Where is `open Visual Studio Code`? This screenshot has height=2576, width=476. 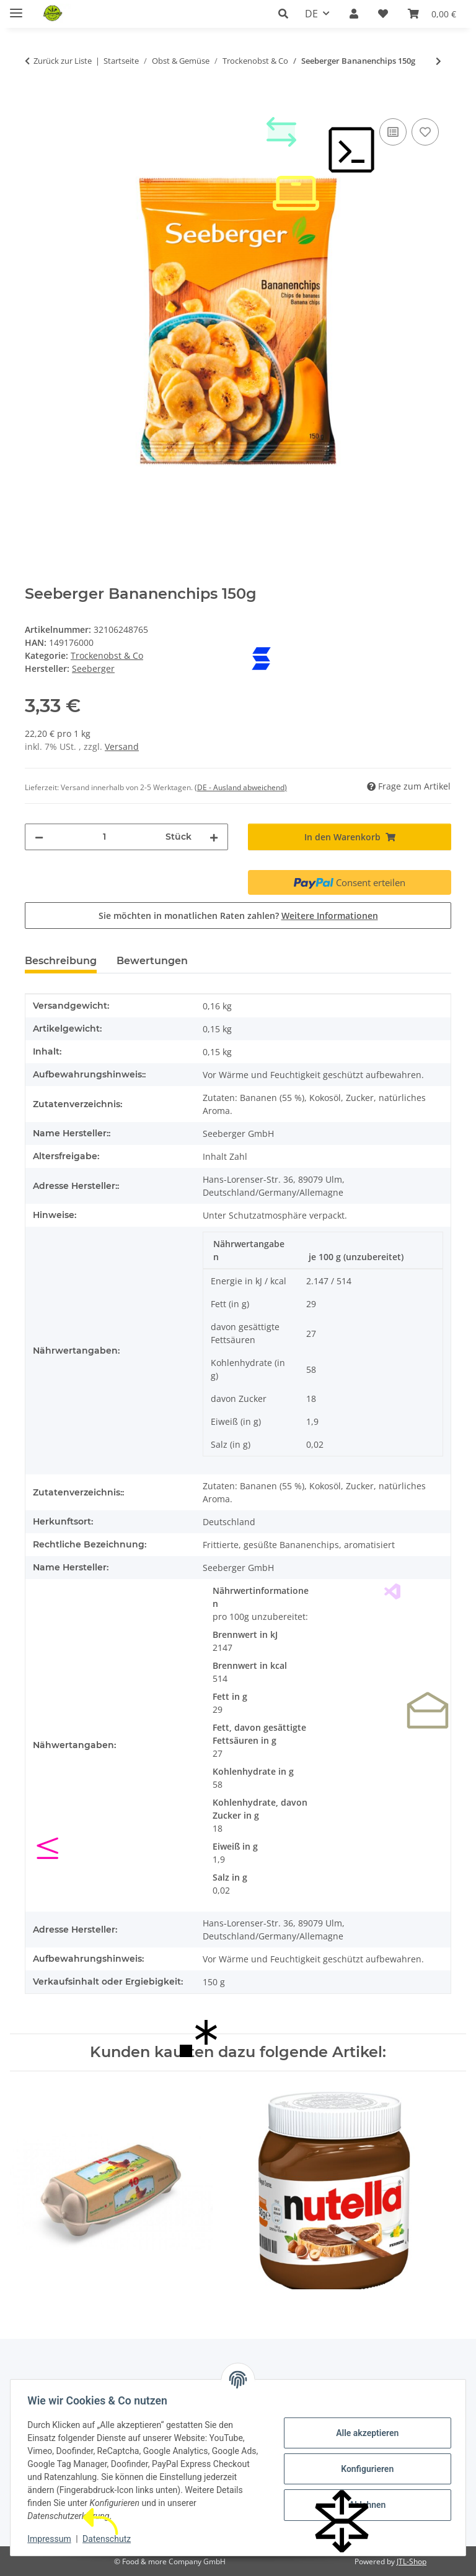 open Visual Studio Code is located at coordinates (393, 1592).